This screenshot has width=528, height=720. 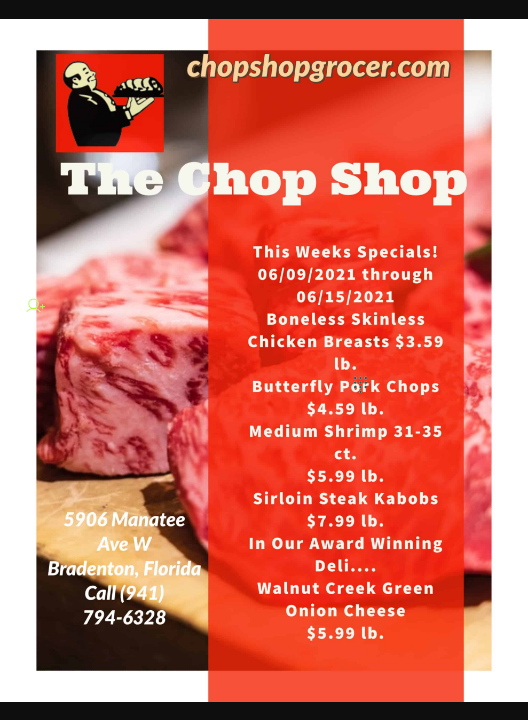 I want to click on open numeric keypad for input, so click(x=360, y=384).